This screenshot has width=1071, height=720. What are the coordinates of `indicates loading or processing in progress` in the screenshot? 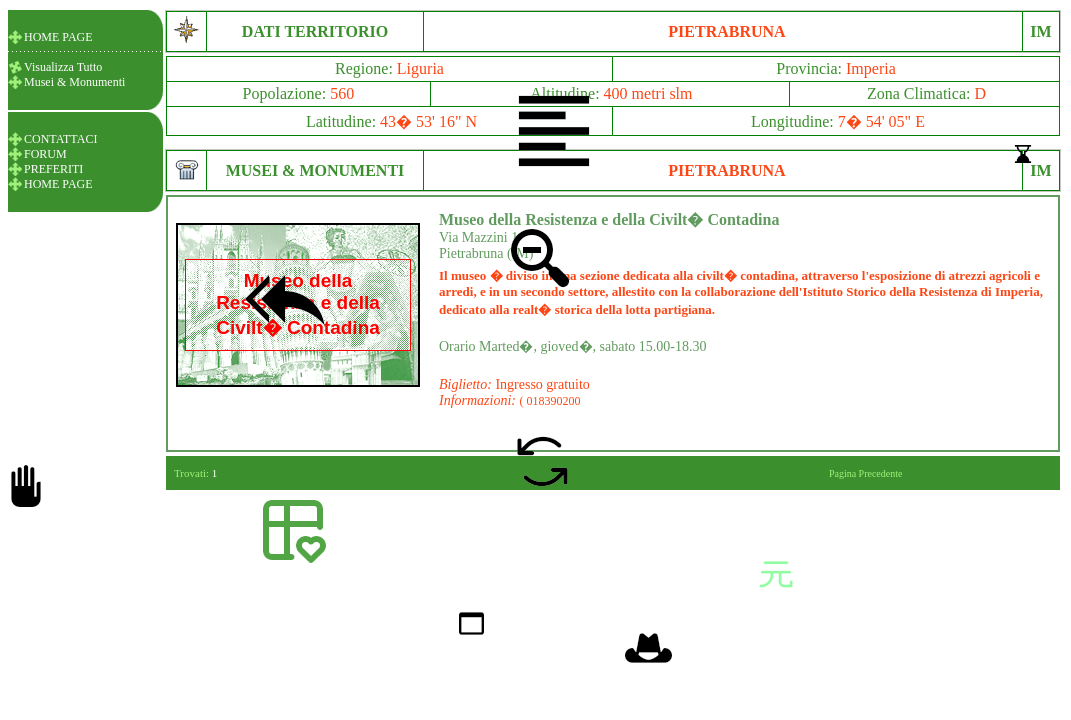 It's located at (1023, 154).